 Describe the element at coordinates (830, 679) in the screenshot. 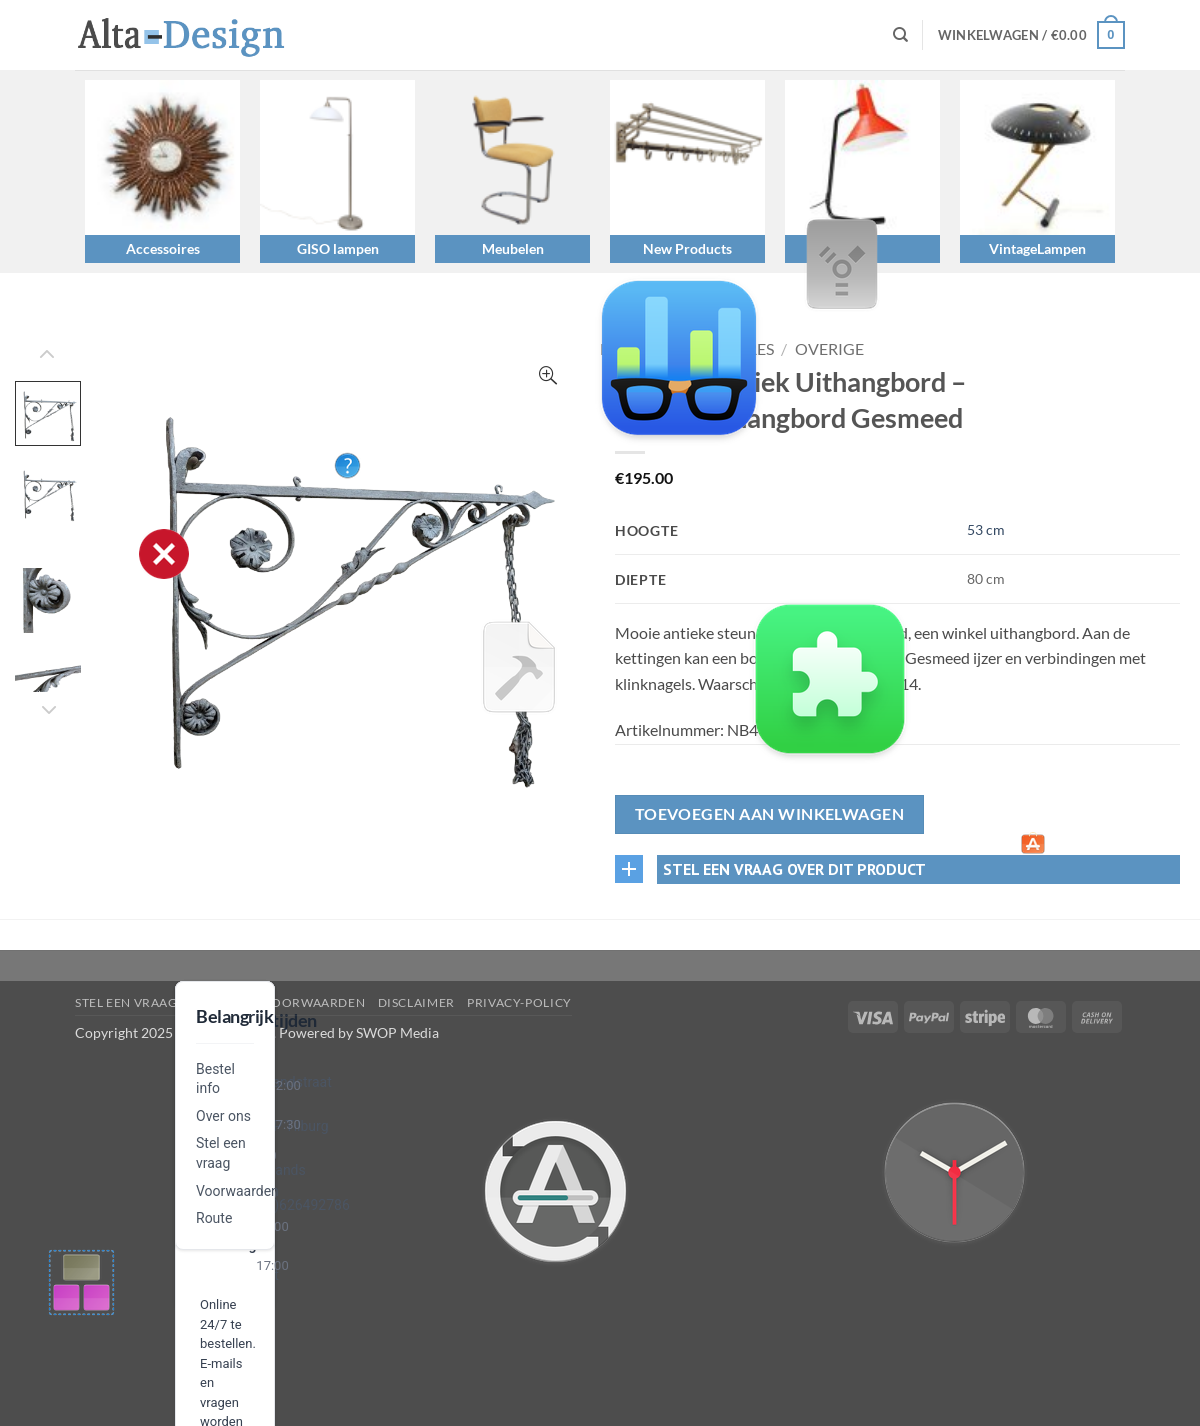

I see `open browser extensions manager` at that location.